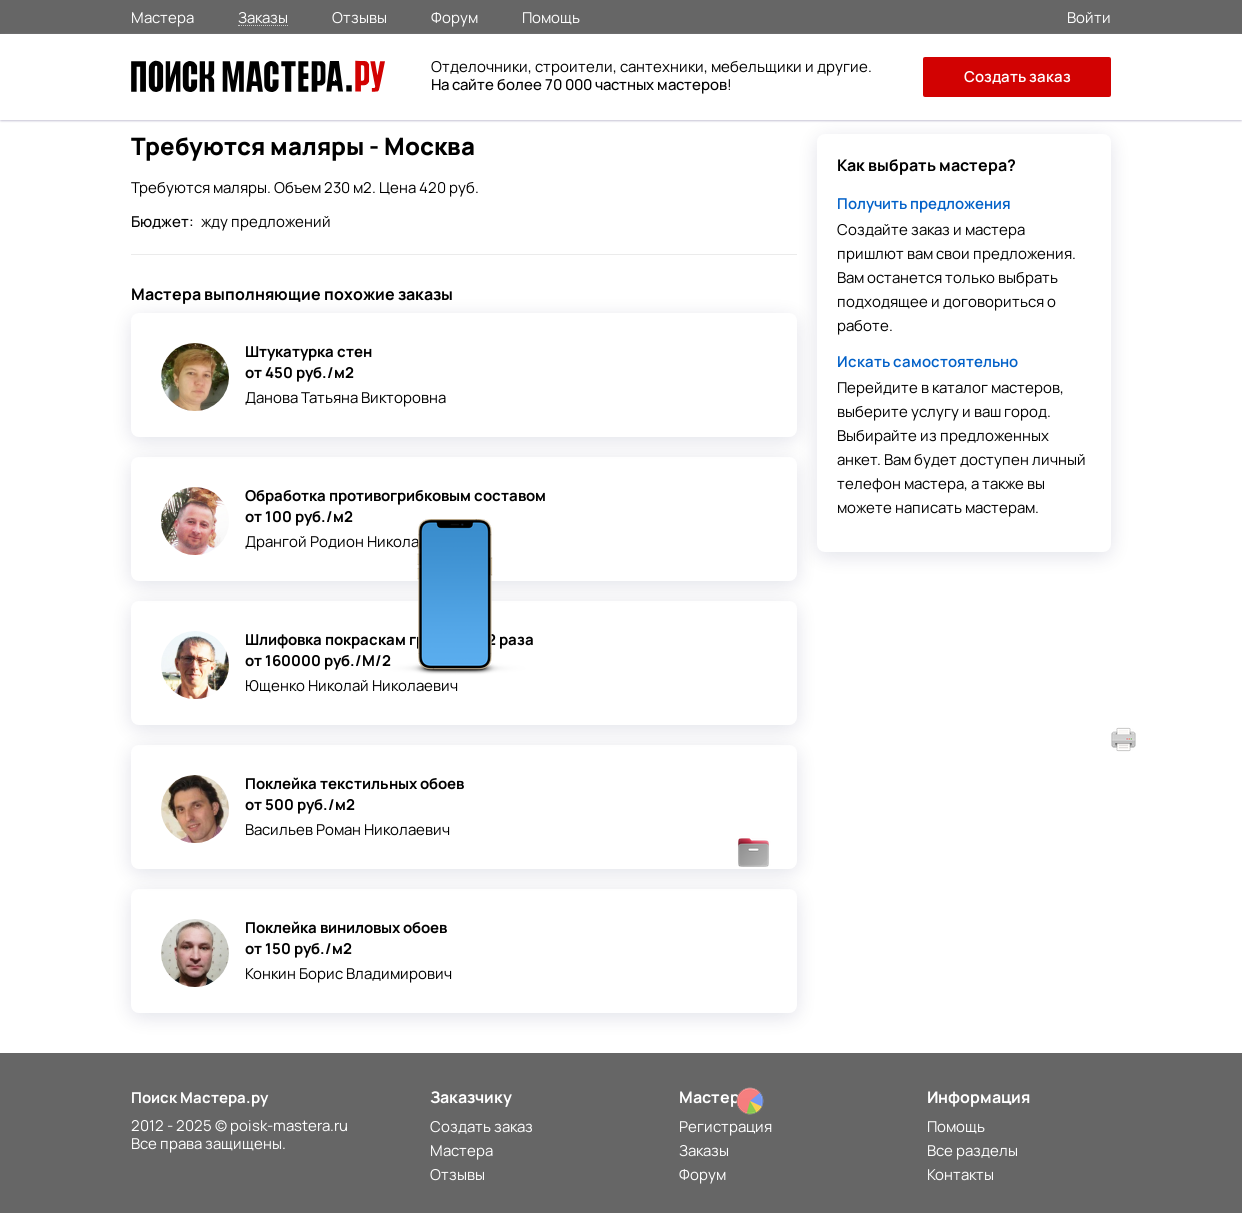 The height and width of the screenshot is (1213, 1242). I want to click on open disk usage analyzer, so click(750, 1101).